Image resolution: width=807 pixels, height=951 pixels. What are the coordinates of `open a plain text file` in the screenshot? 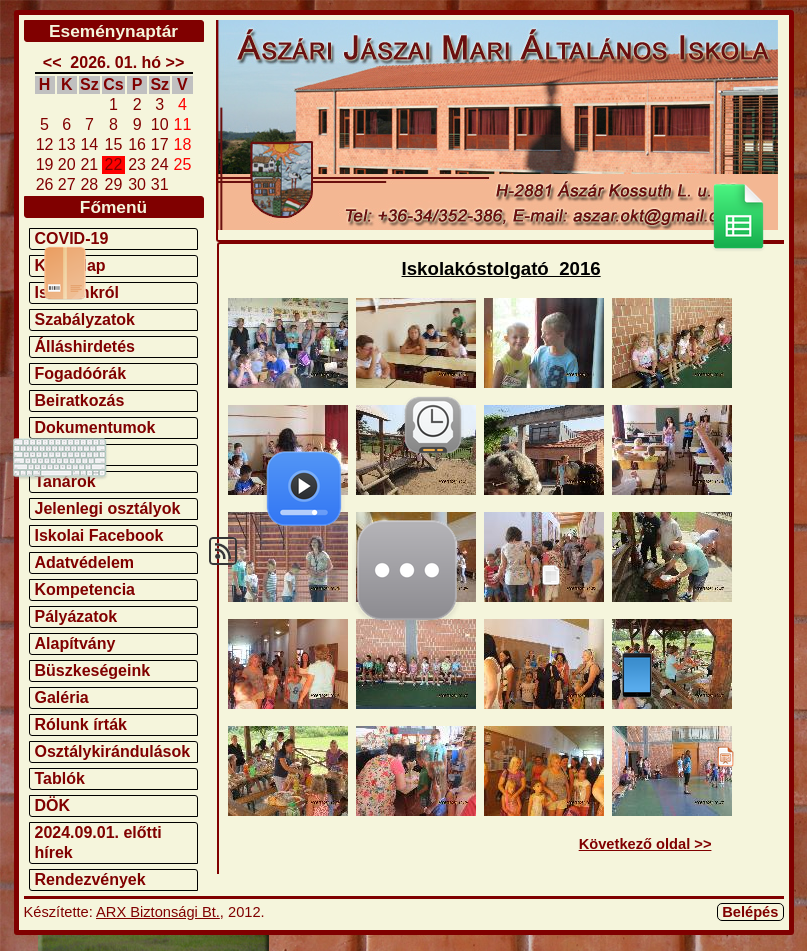 It's located at (551, 575).